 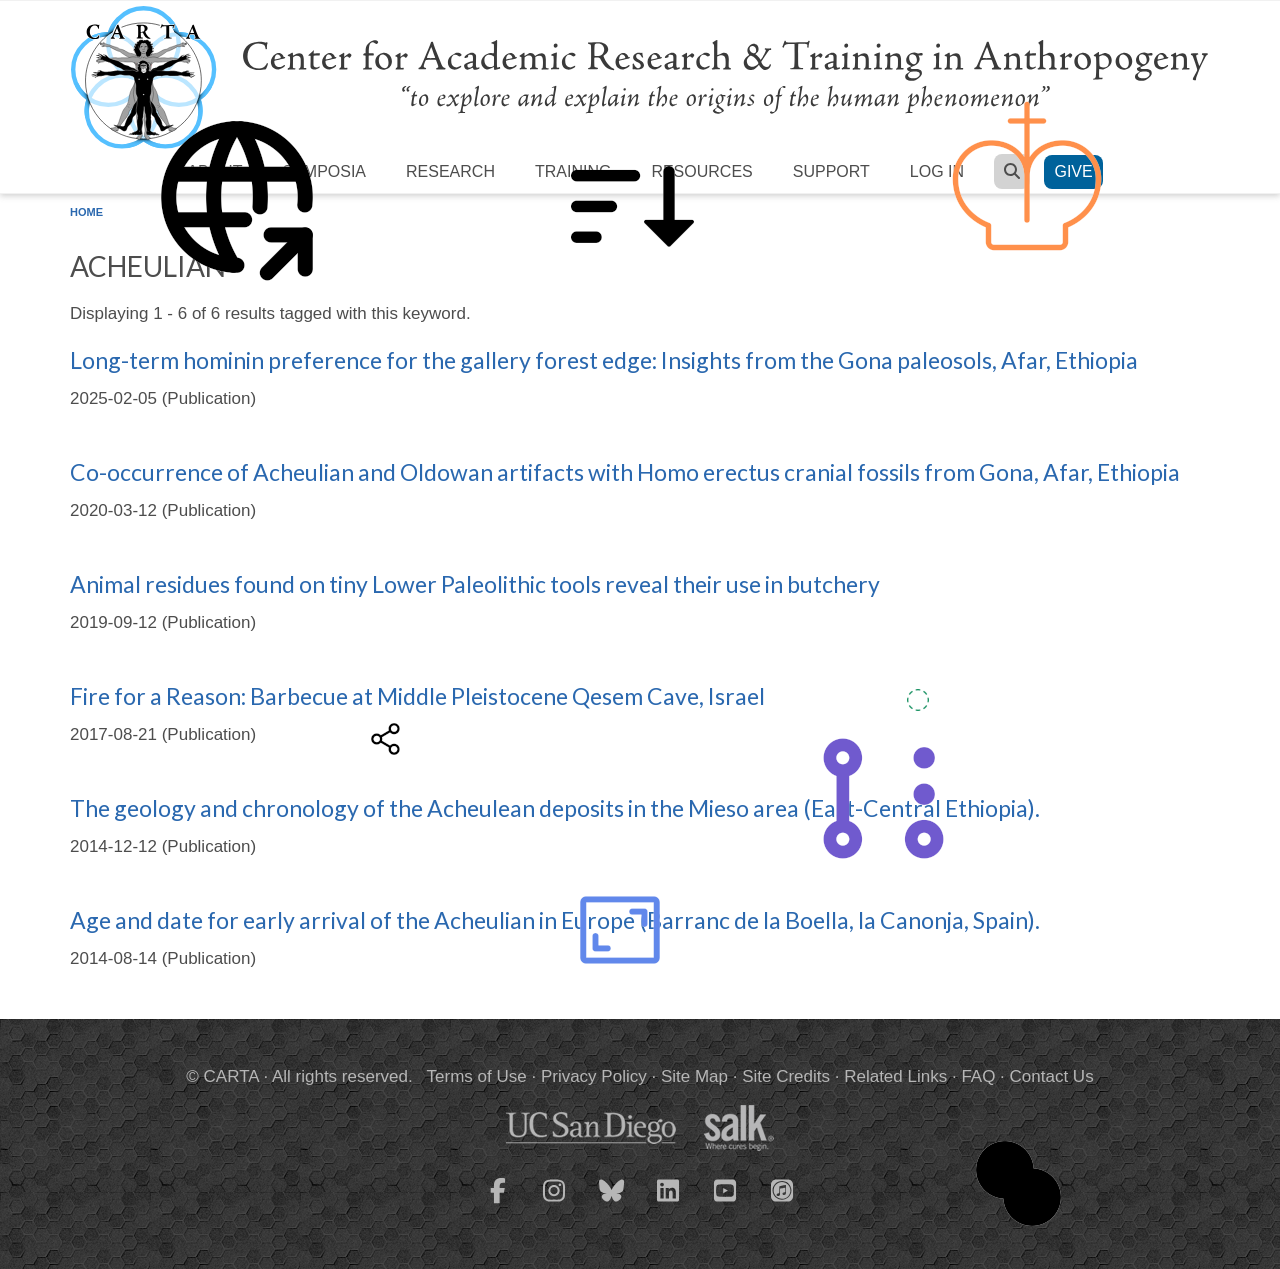 What do you see at coordinates (620, 930) in the screenshot?
I see `enter fullscreen mode` at bounding box center [620, 930].